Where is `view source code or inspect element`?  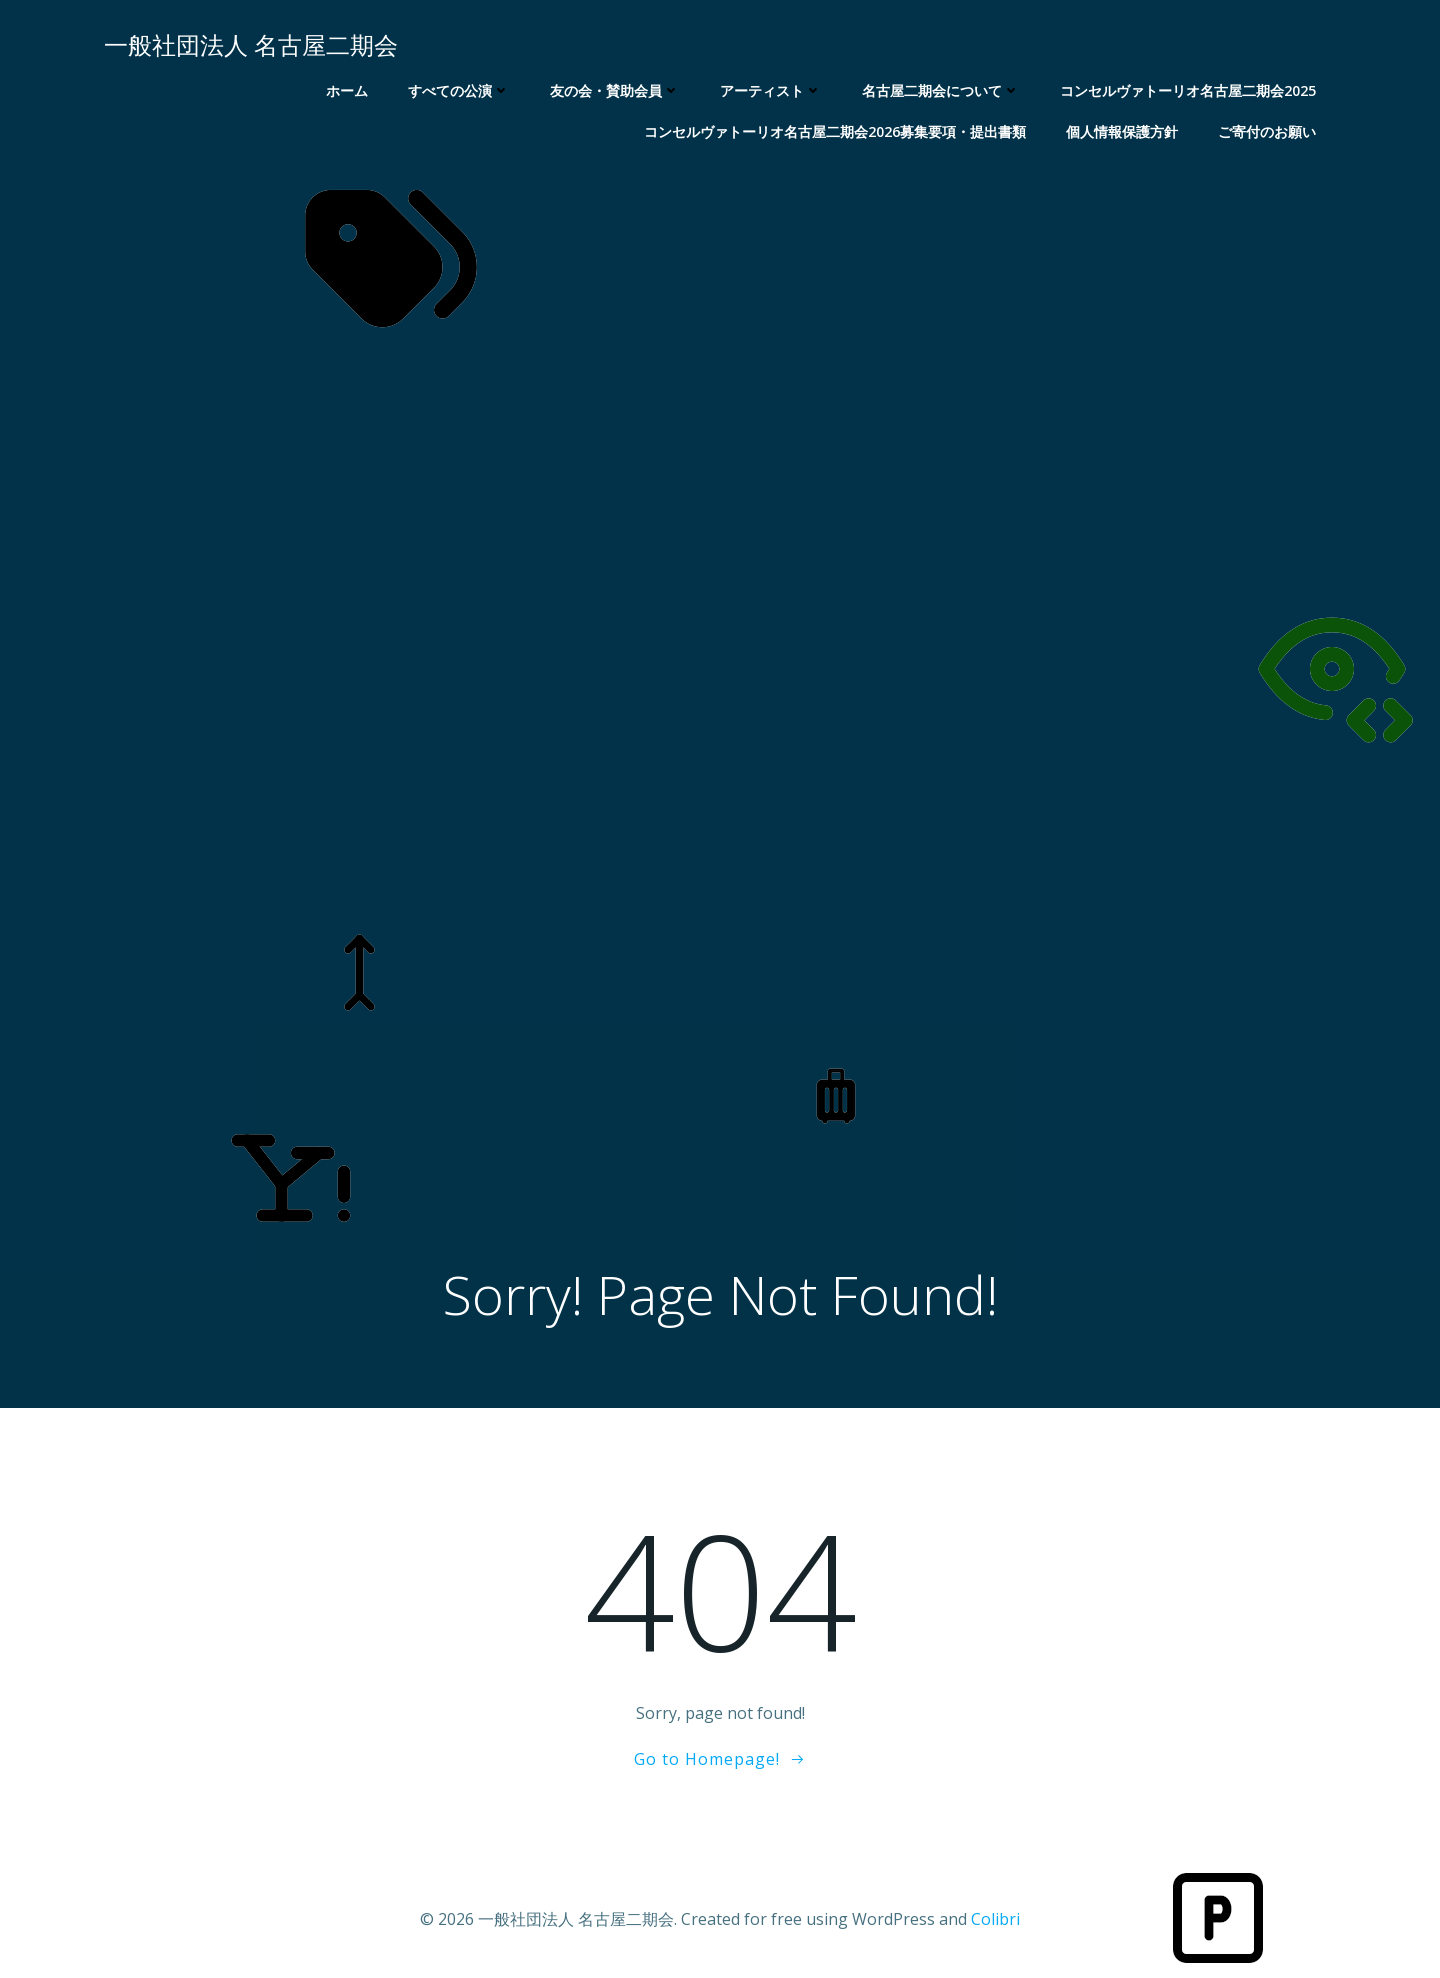 view source code or inspect element is located at coordinates (1332, 669).